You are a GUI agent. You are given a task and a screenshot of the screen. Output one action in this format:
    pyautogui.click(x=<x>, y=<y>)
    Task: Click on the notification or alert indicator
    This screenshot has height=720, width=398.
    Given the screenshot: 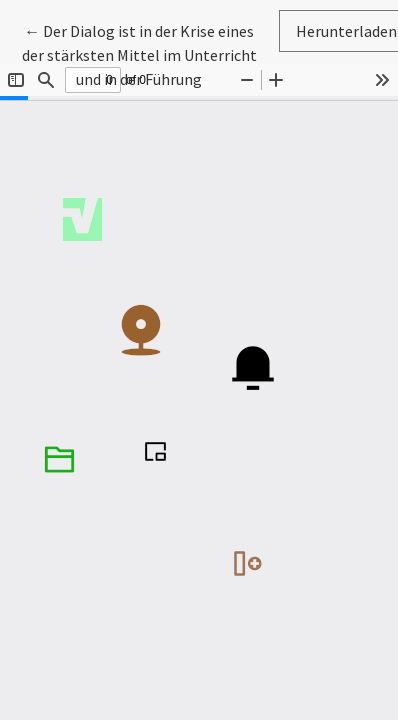 What is the action you would take?
    pyautogui.click(x=253, y=367)
    